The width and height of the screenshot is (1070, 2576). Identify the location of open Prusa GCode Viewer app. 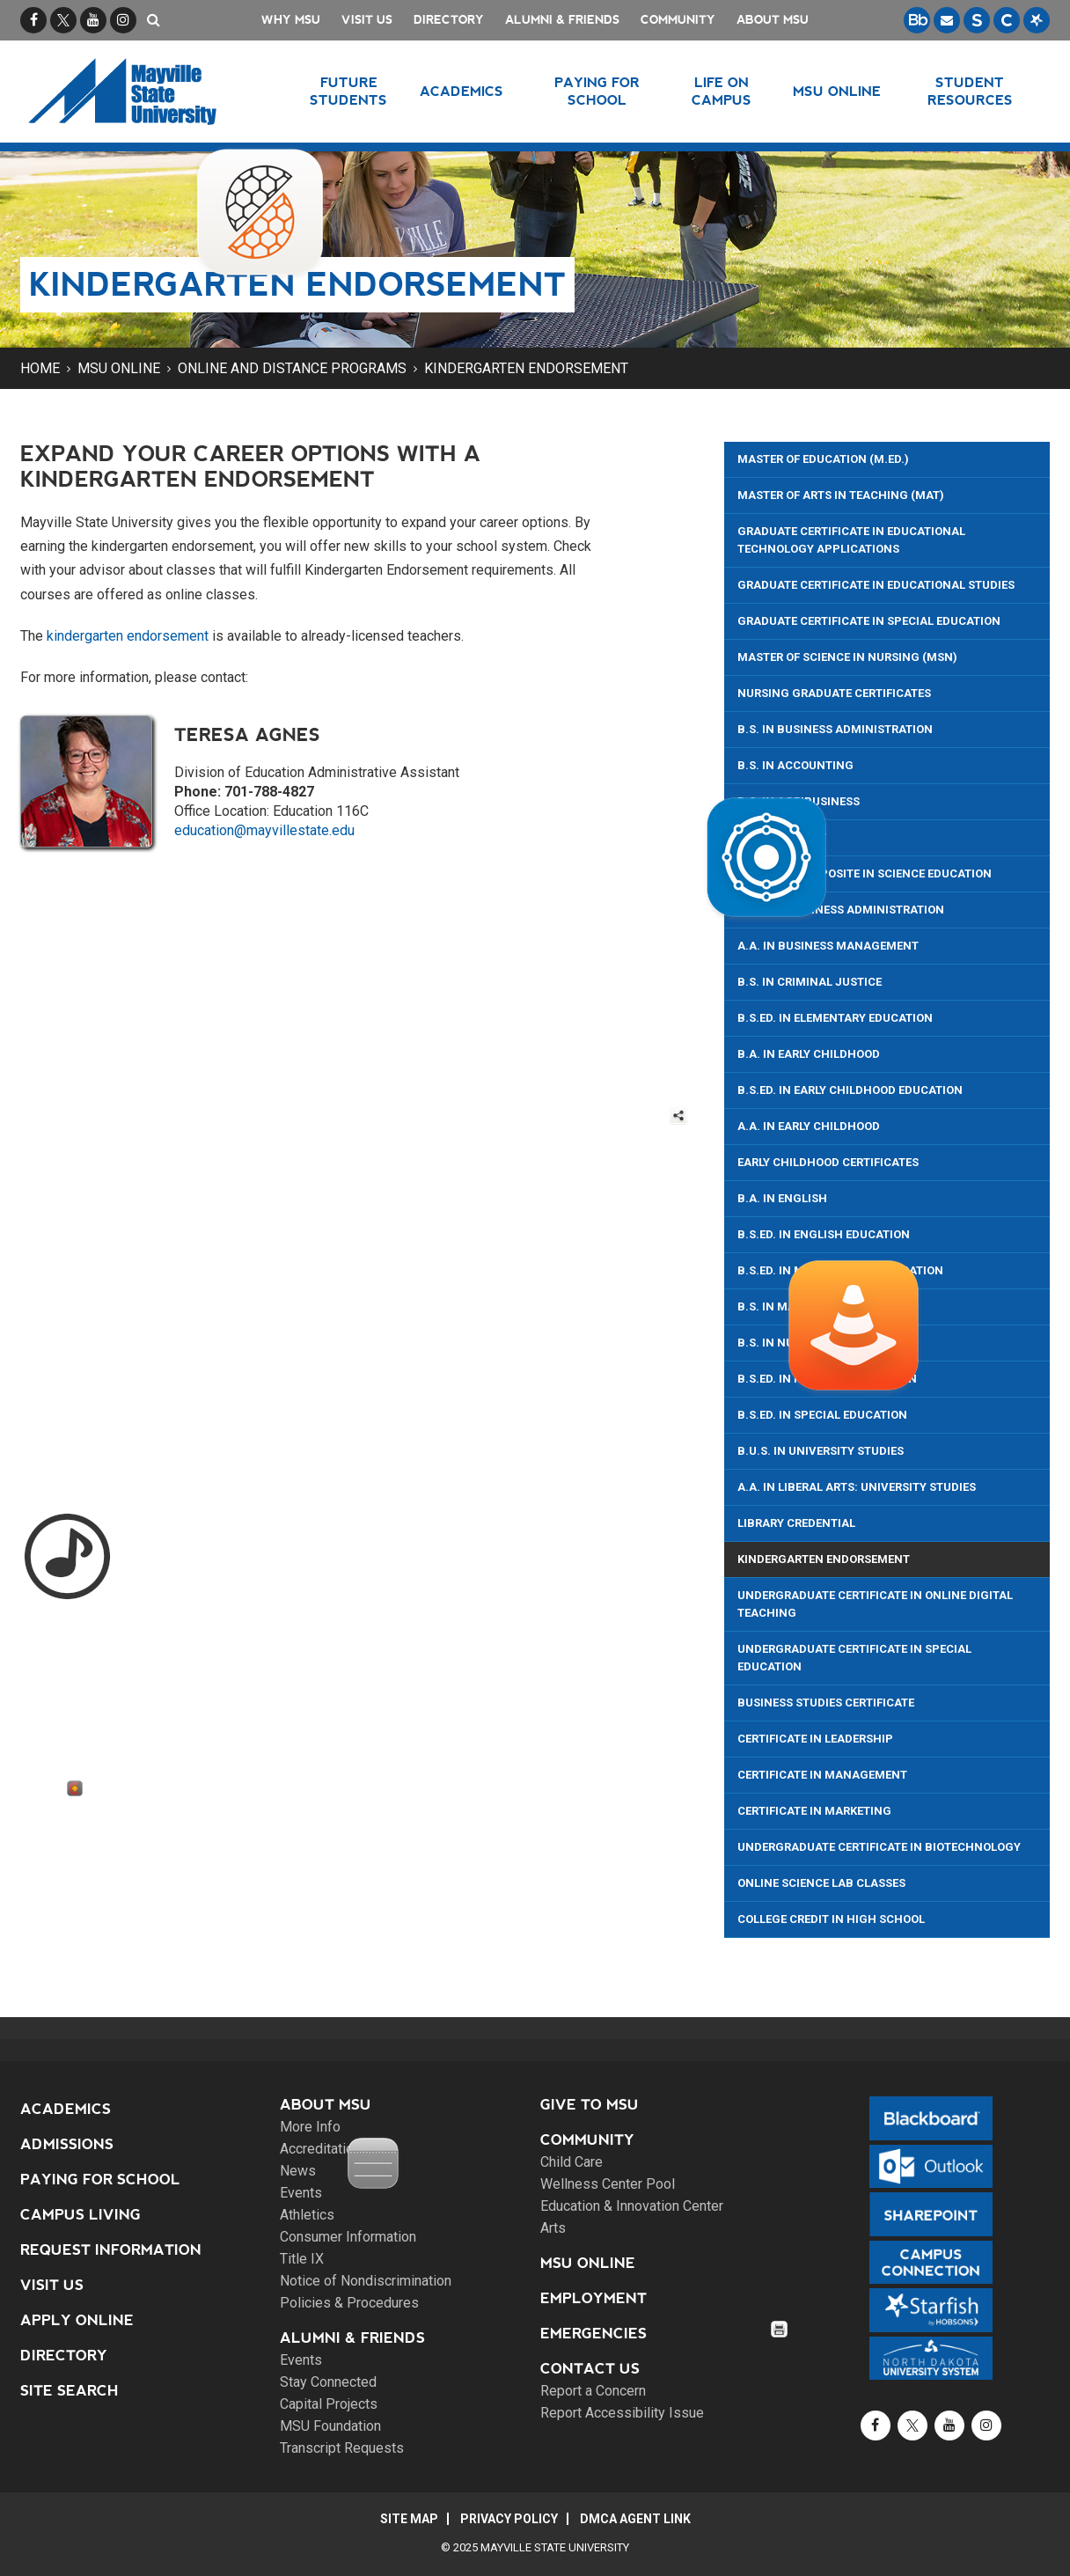
(260, 211).